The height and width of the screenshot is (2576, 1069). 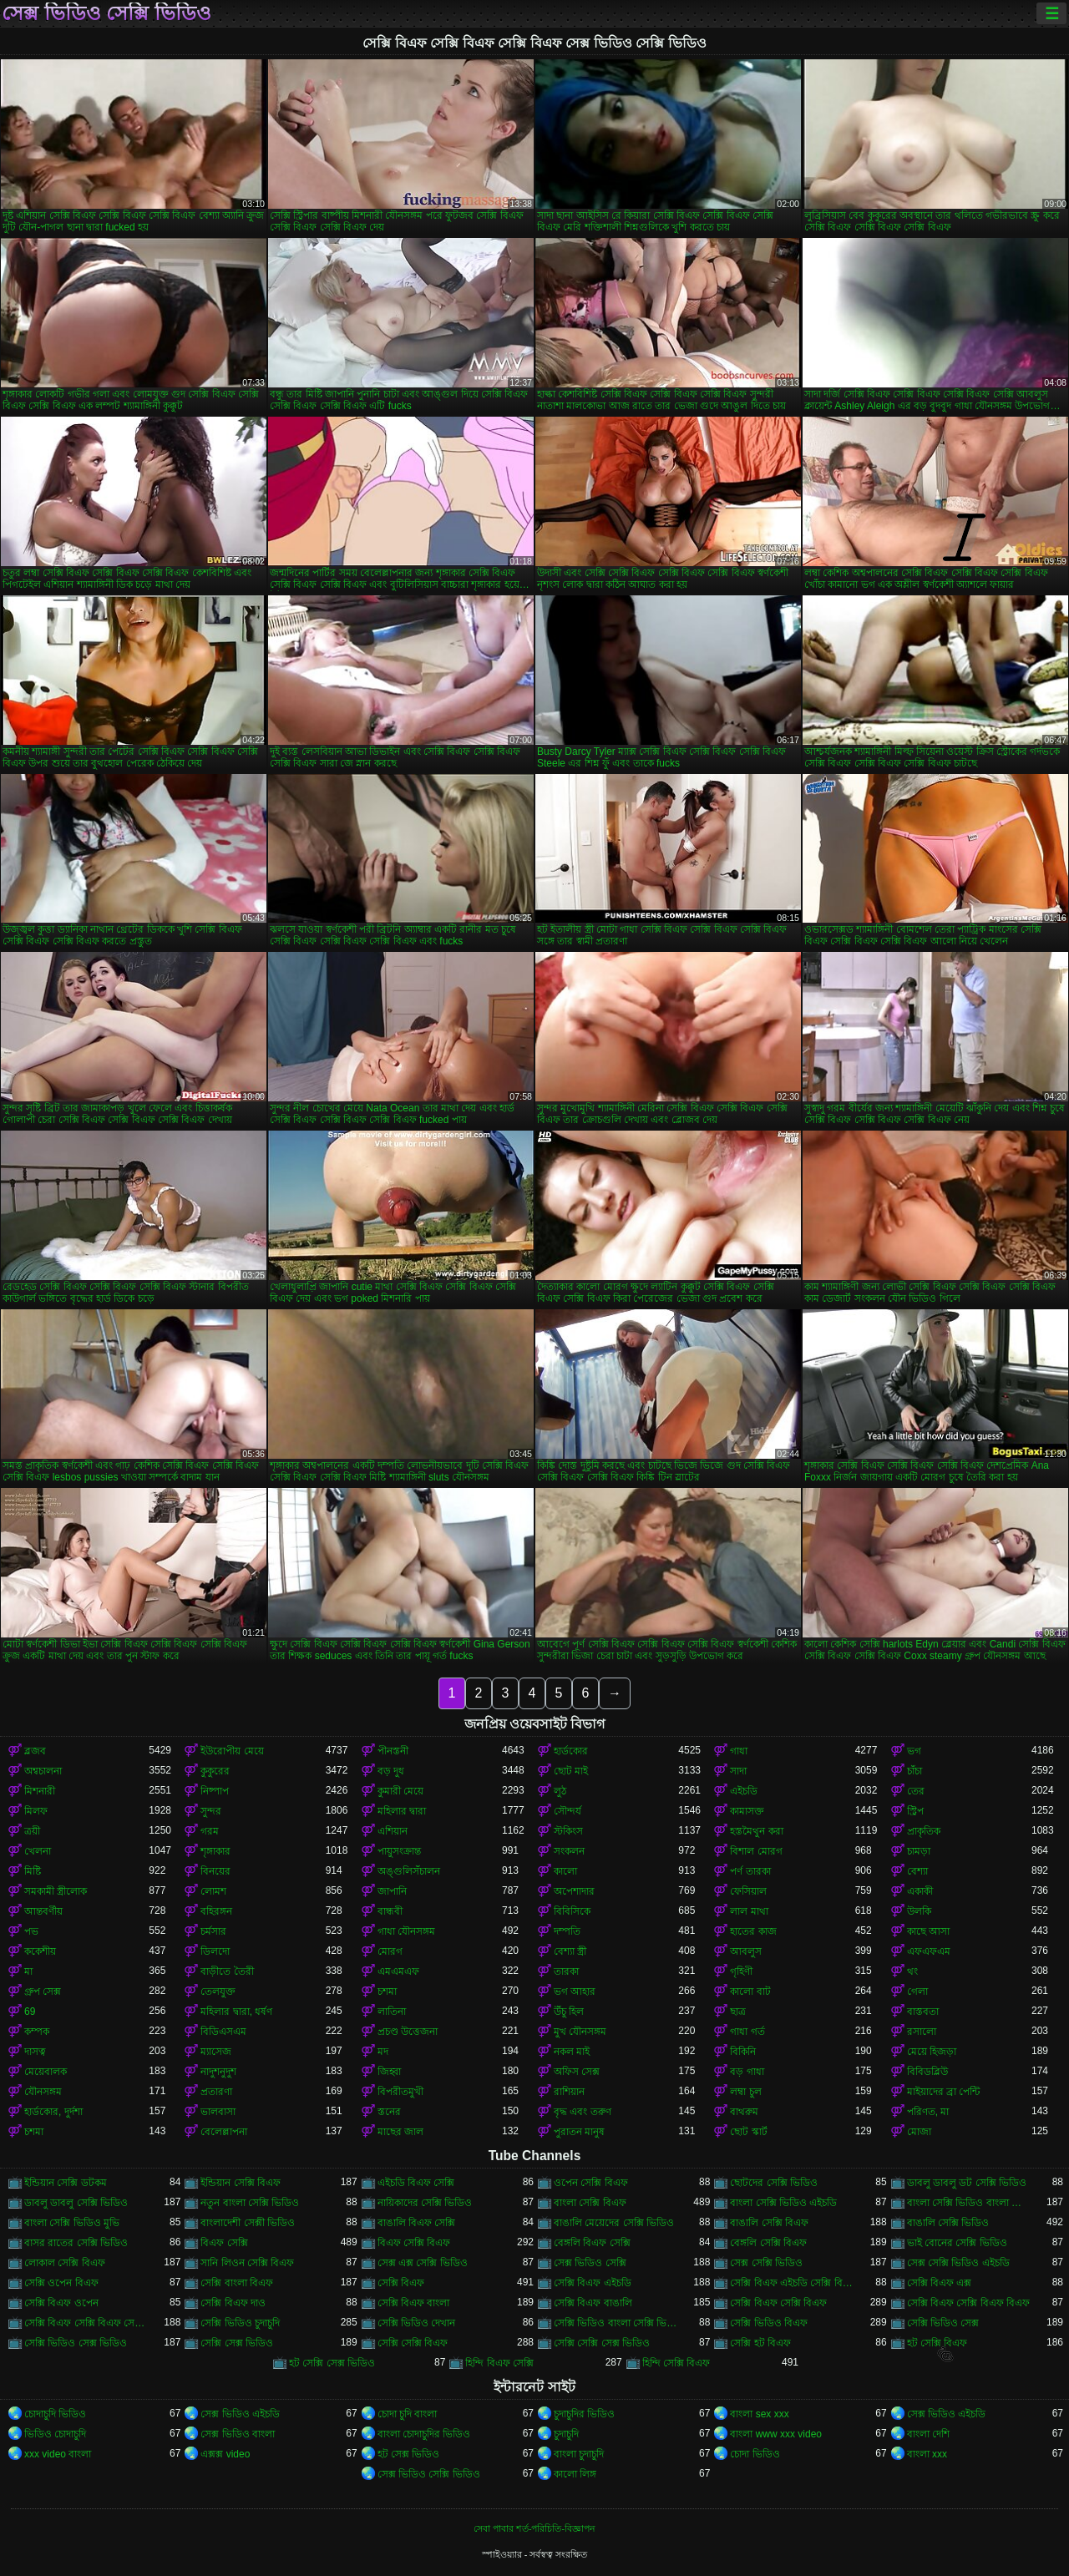 What do you see at coordinates (945, 2354) in the screenshot?
I see `request pest control services for rodents` at bounding box center [945, 2354].